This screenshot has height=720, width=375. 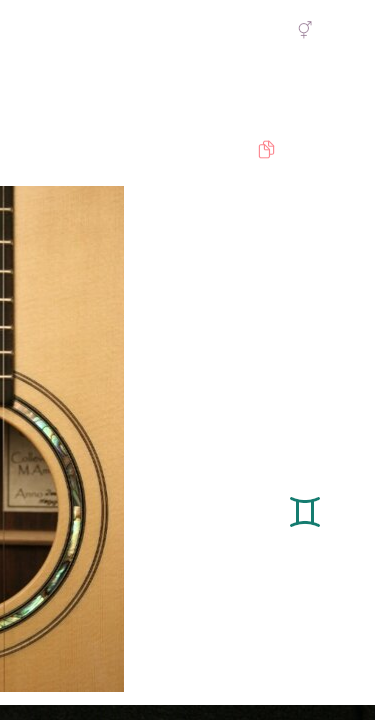 What do you see at coordinates (305, 512) in the screenshot?
I see `gemini zodiac sign symbol` at bounding box center [305, 512].